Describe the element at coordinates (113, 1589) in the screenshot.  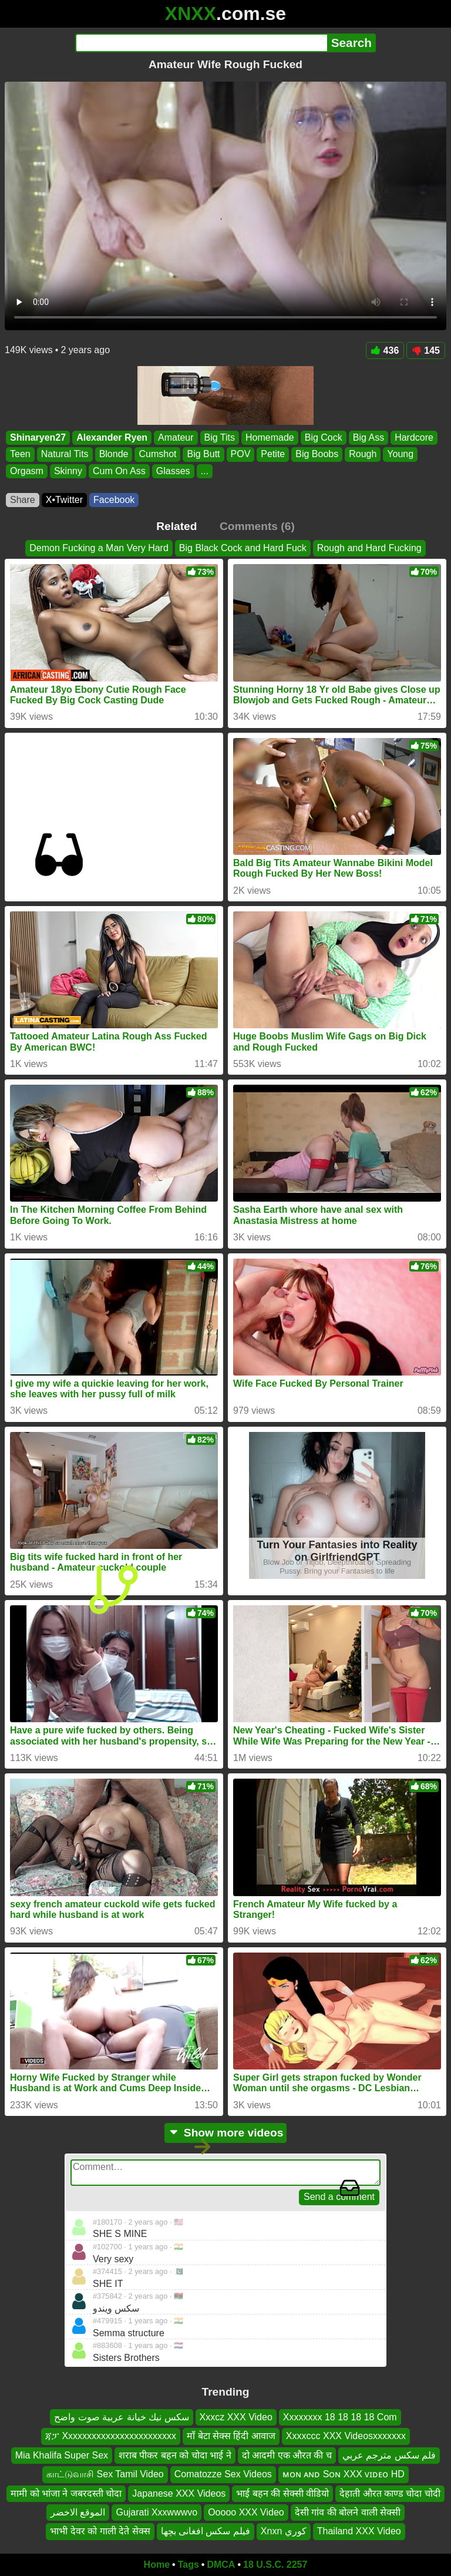
I see `view repository branches` at that location.